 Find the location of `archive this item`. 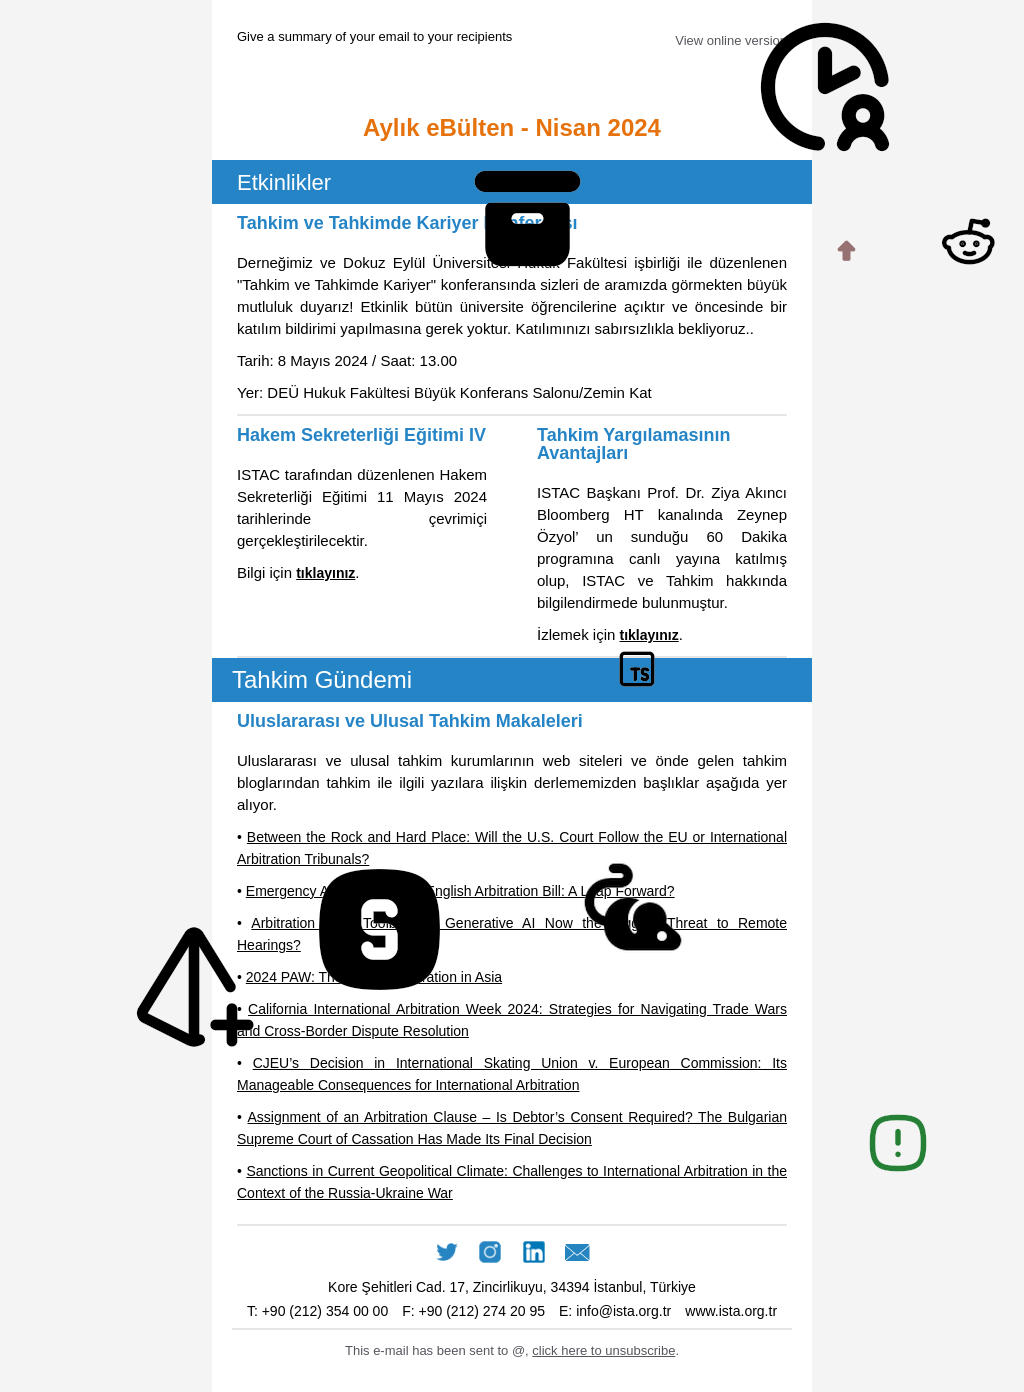

archive this item is located at coordinates (527, 218).